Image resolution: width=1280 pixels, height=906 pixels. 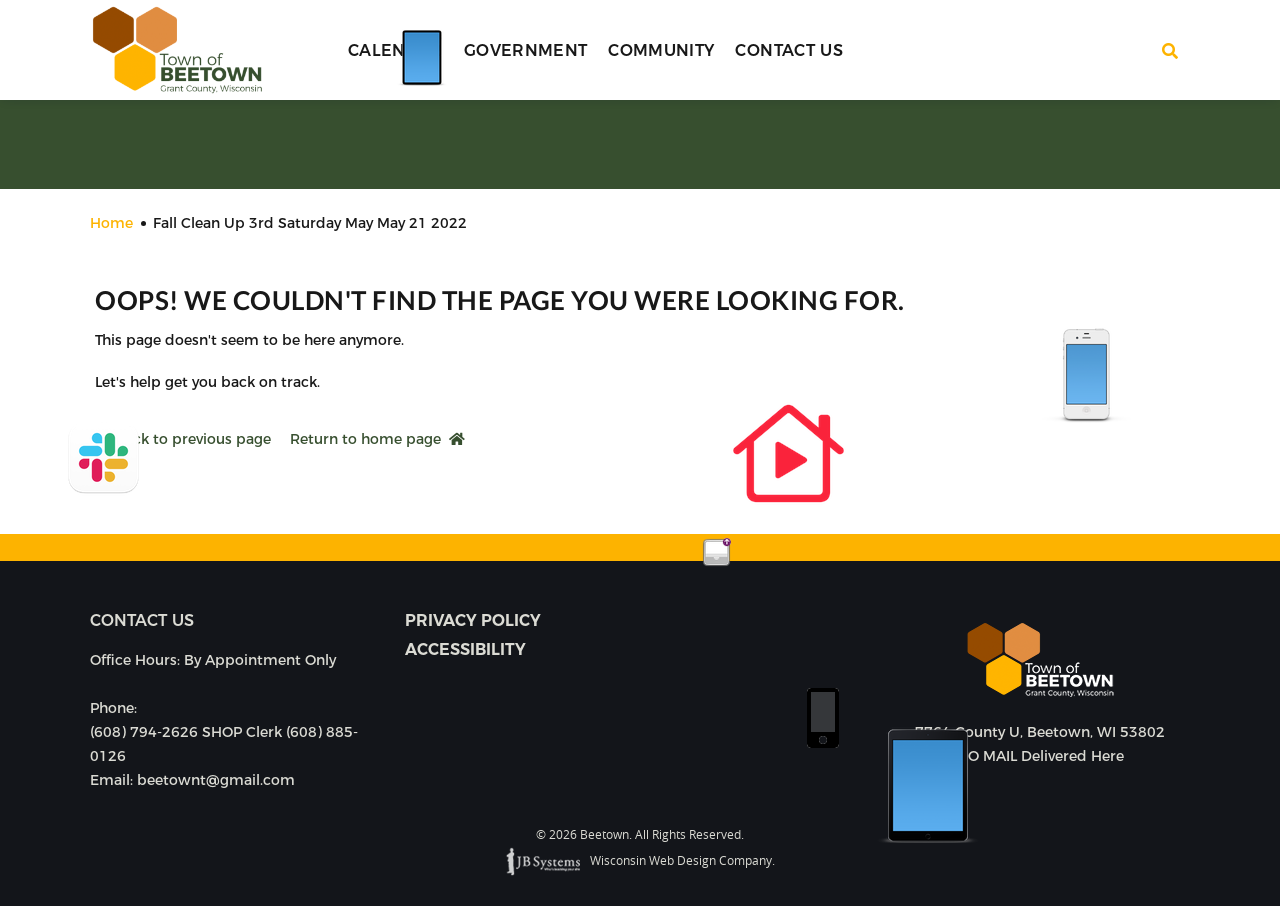 What do you see at coordinates (422, 58) in the screenshot?
I see `iPad Air M2 device icon` at bounding box center [422, 58].